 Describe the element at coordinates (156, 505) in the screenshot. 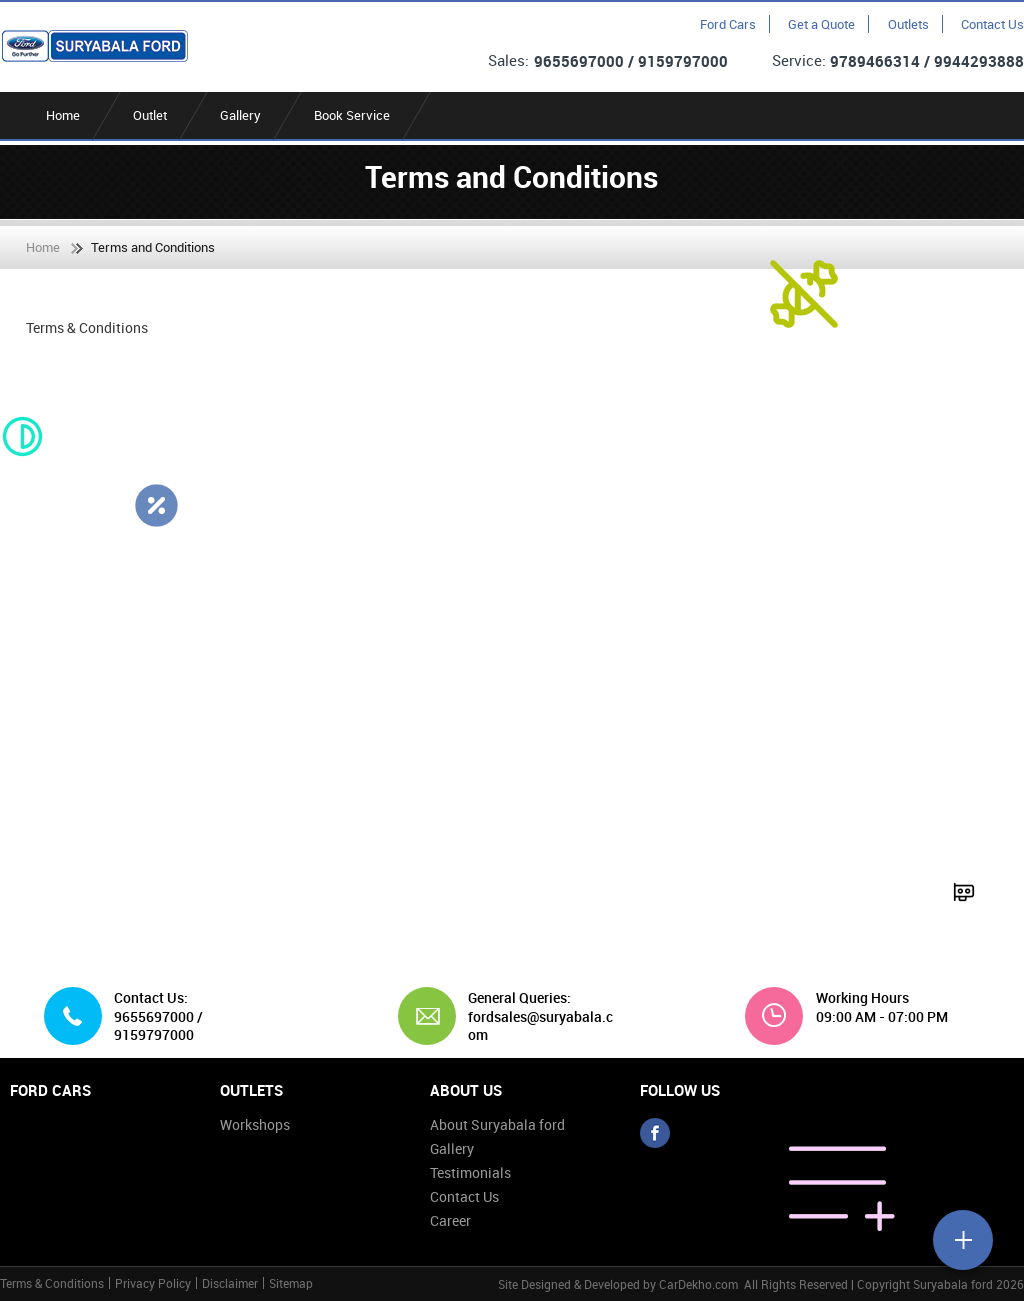

I see `view available discounts or promotions` at that location.